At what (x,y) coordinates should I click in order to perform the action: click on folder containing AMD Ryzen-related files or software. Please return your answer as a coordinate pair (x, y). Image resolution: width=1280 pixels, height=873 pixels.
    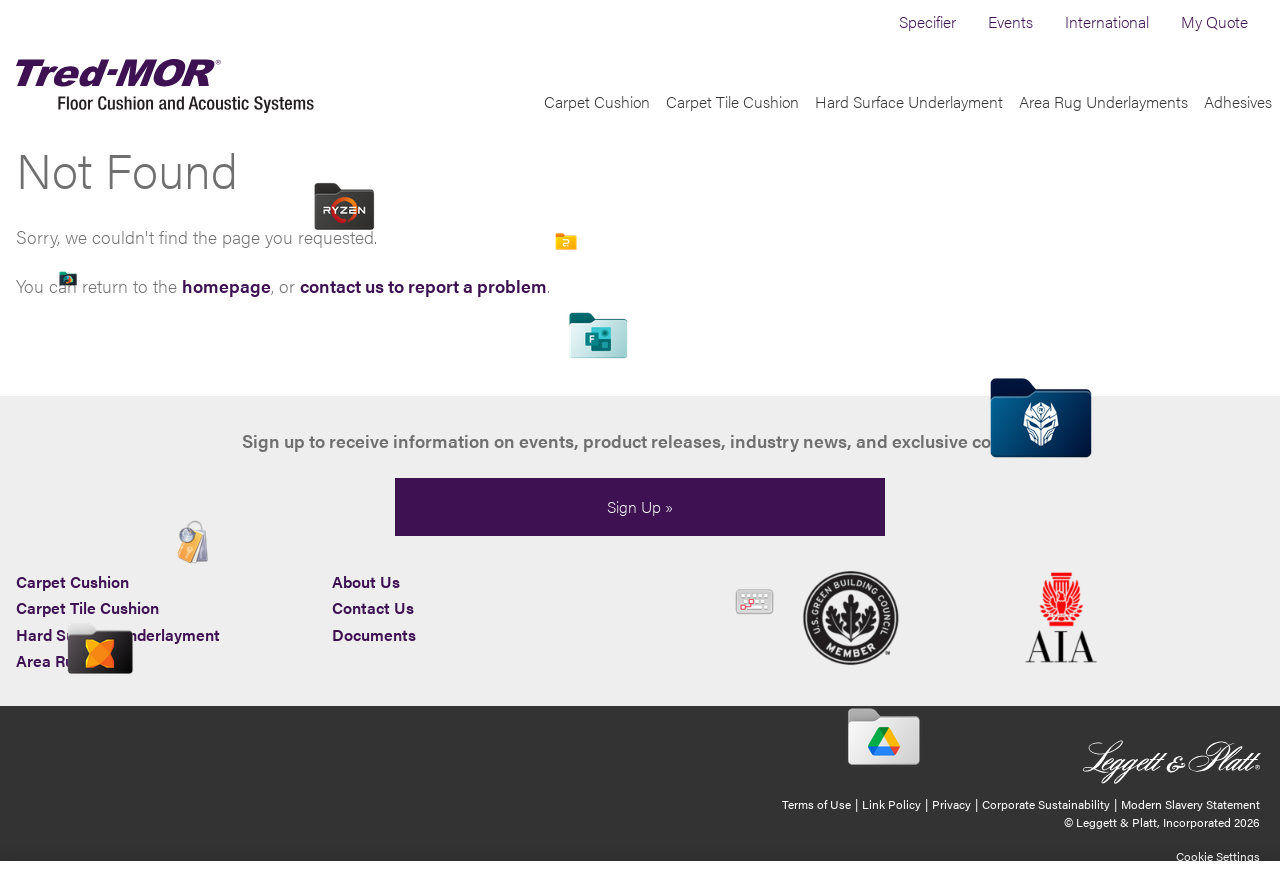
    Looking at the image, I should click on (344, 208).